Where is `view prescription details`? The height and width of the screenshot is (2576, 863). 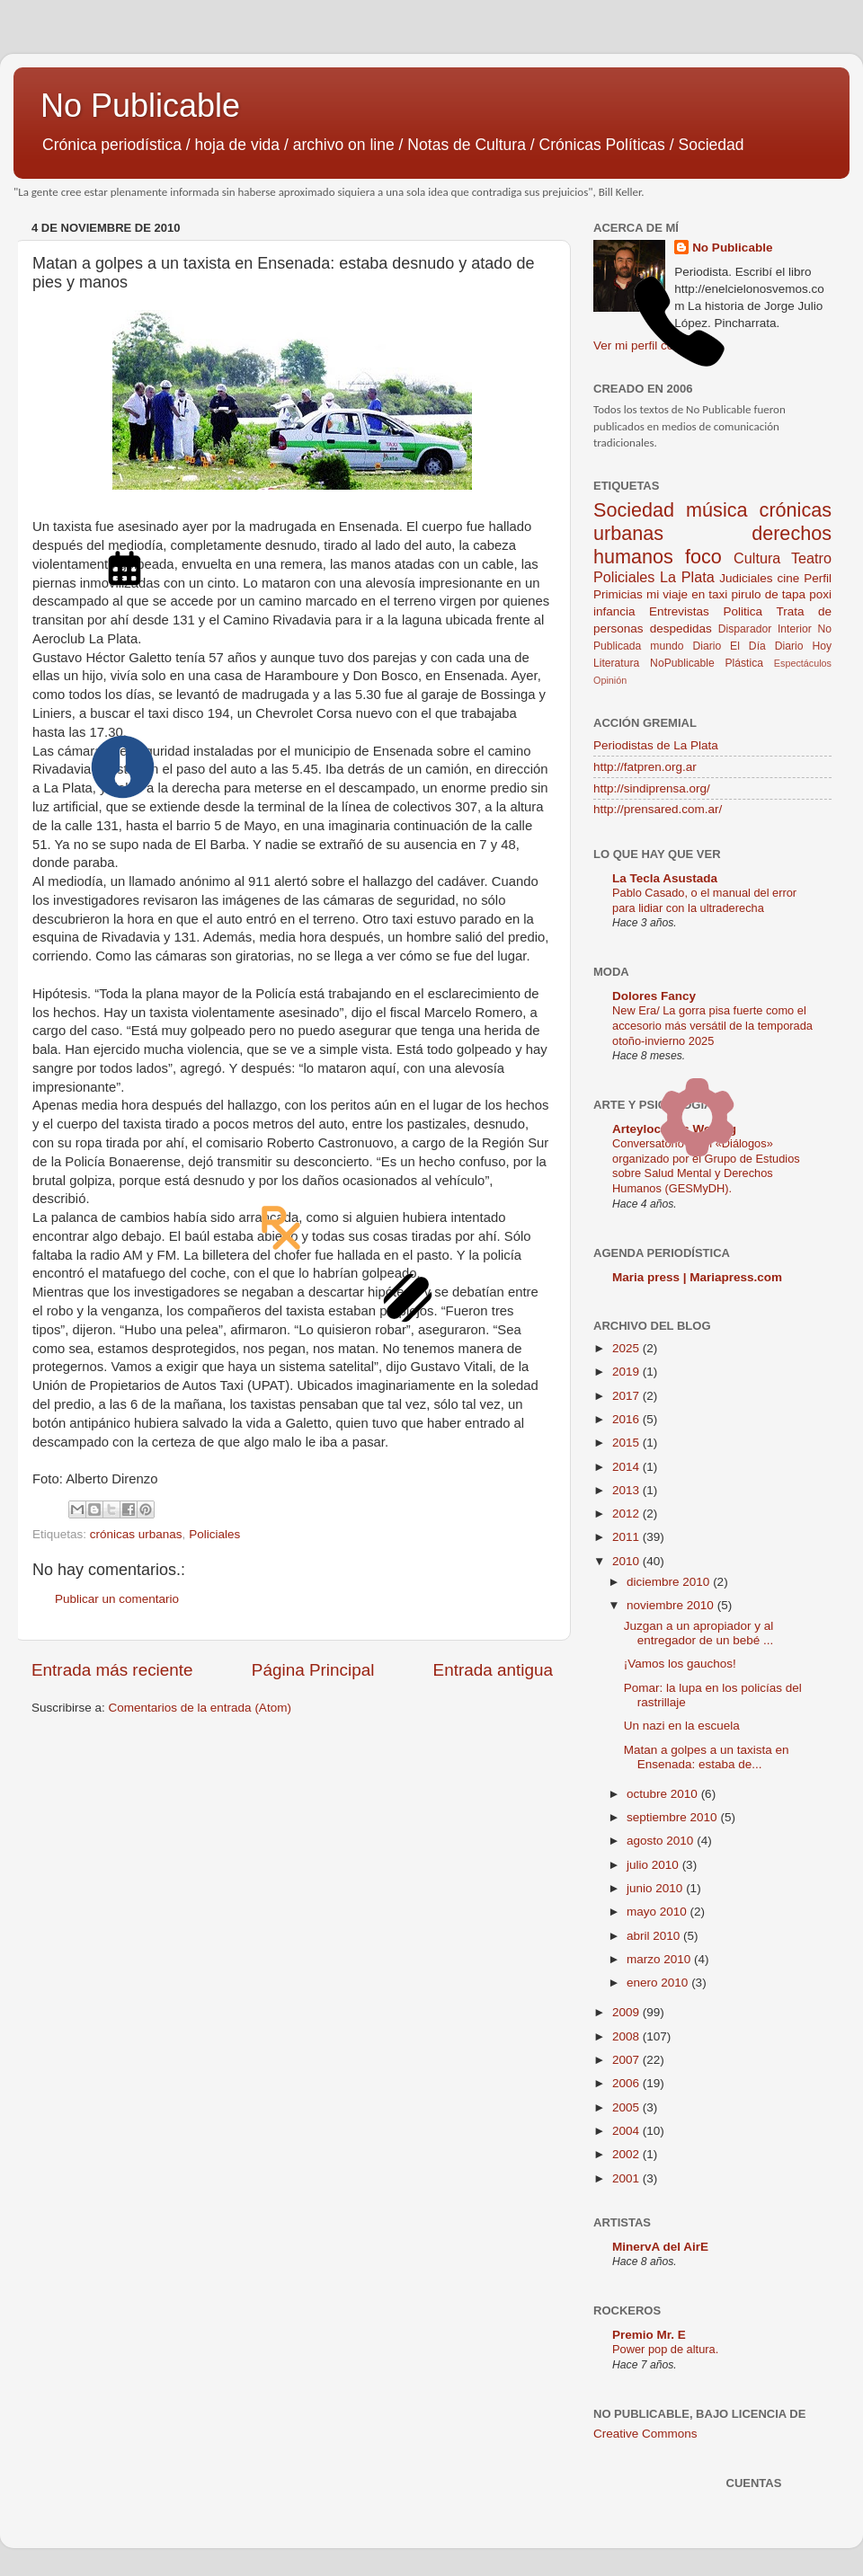 view prescription details is located at coordinates (280, 1227).